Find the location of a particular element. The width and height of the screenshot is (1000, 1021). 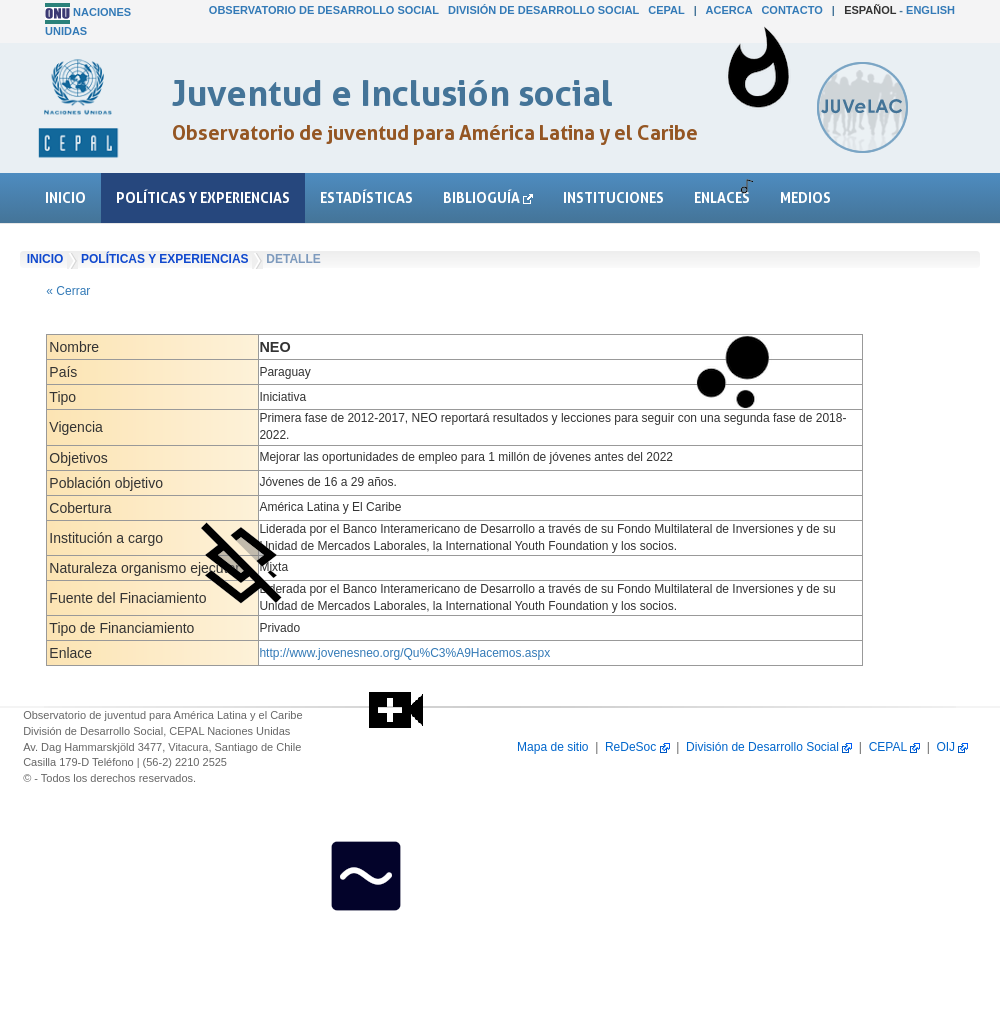

access music or audio player is located at coordinates (747, 186).